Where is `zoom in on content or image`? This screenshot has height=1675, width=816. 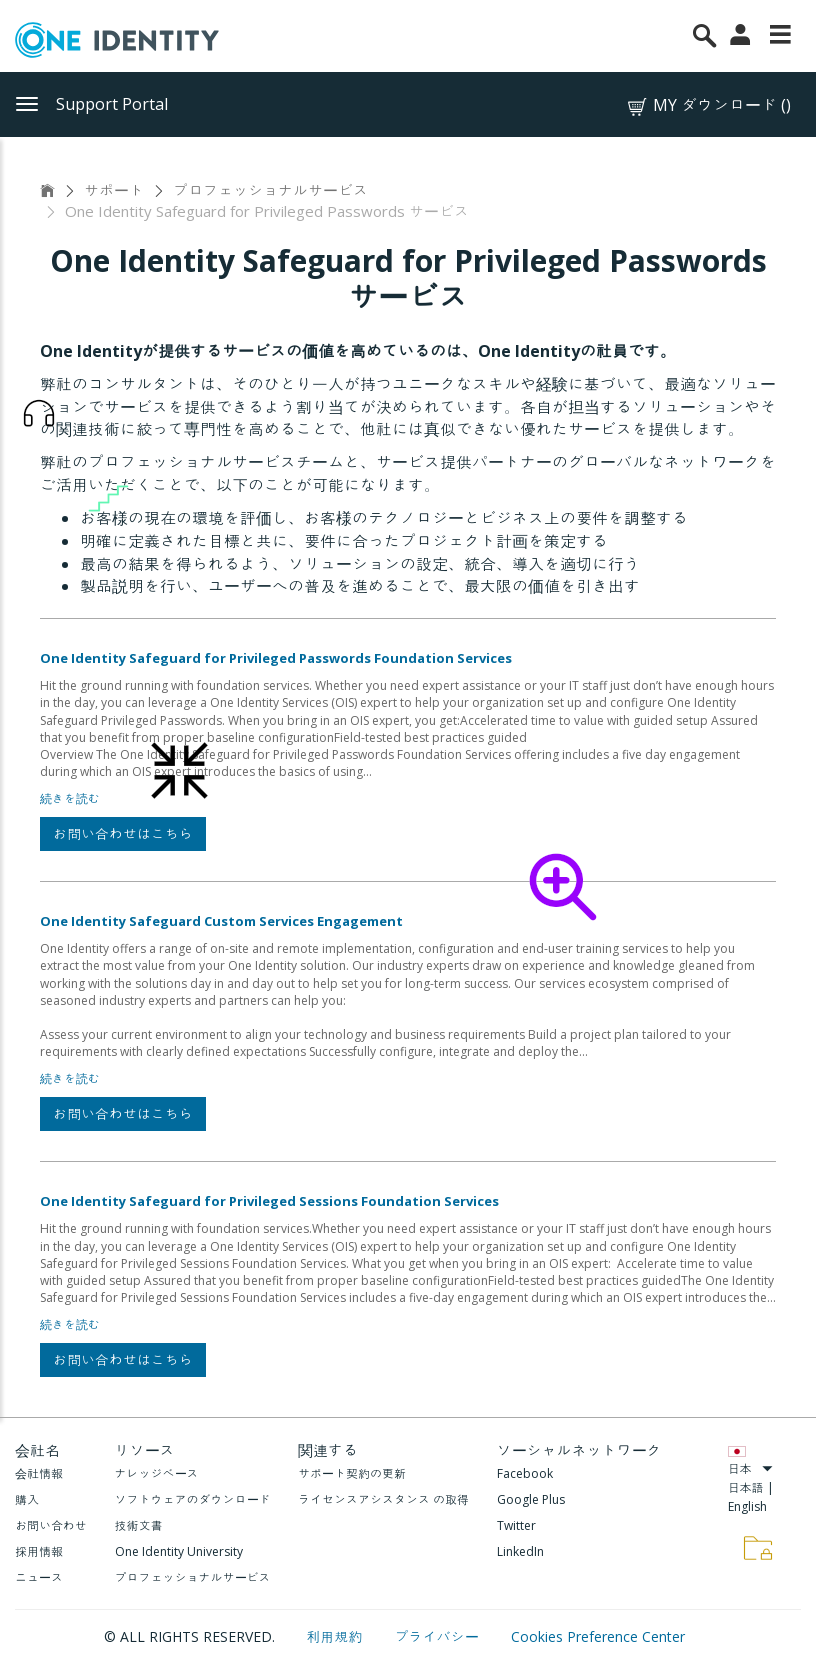 zoom in on content or image is located at coordinates (563, 887).